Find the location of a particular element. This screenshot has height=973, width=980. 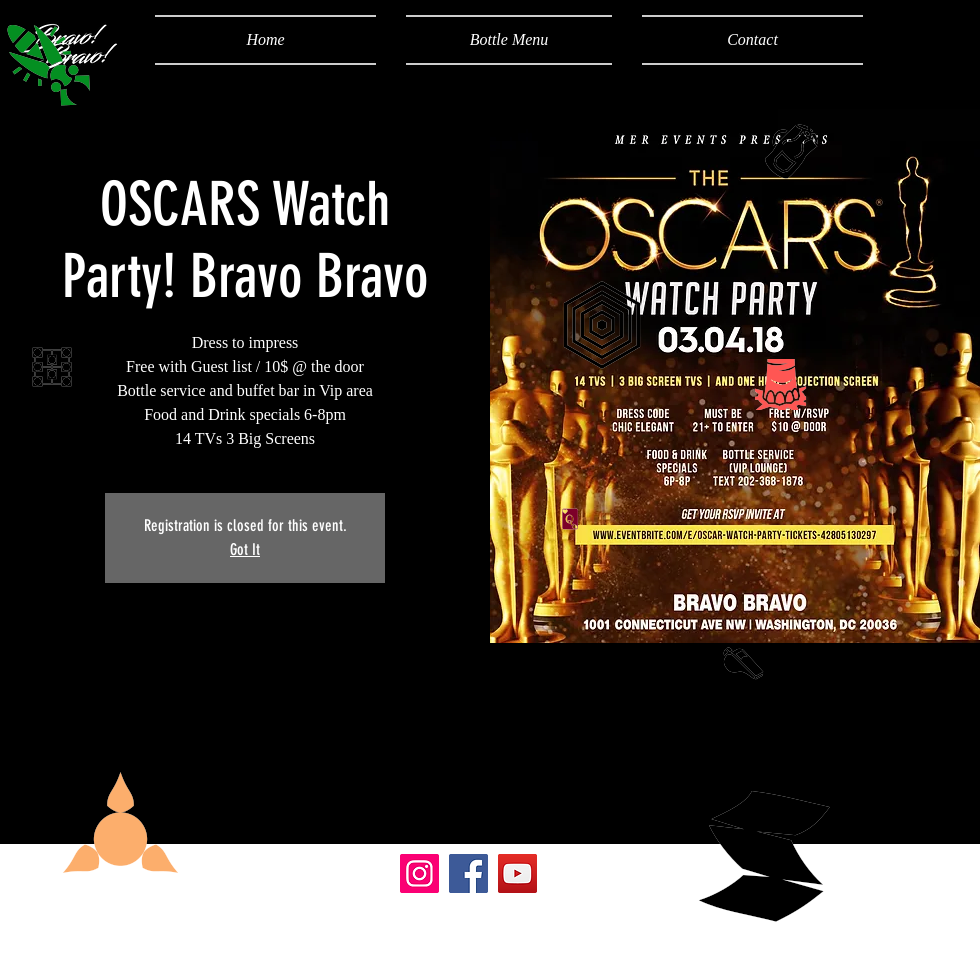

access layered or nested game structures is located at coordinates (602, 325).